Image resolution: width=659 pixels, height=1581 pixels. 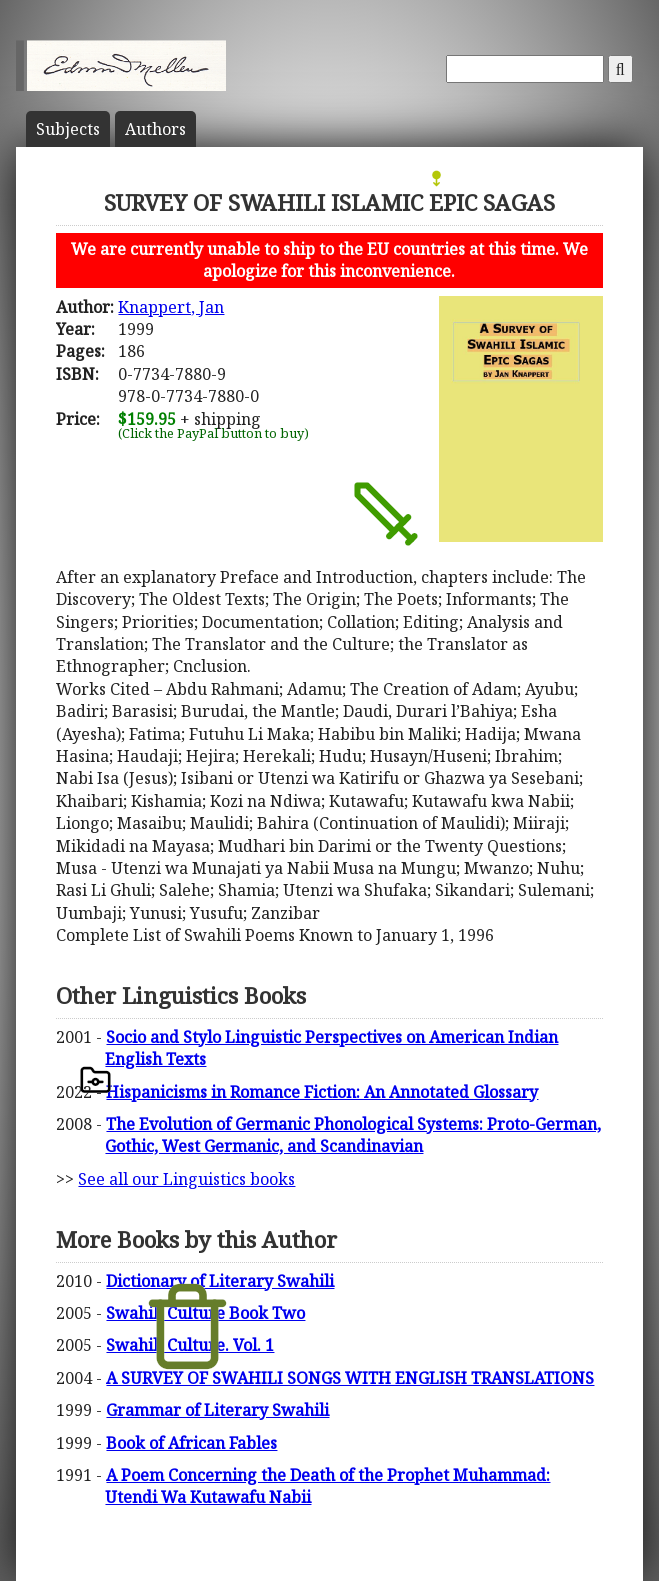 I want to click on access git repository folder, so click(x=95, y=1080).